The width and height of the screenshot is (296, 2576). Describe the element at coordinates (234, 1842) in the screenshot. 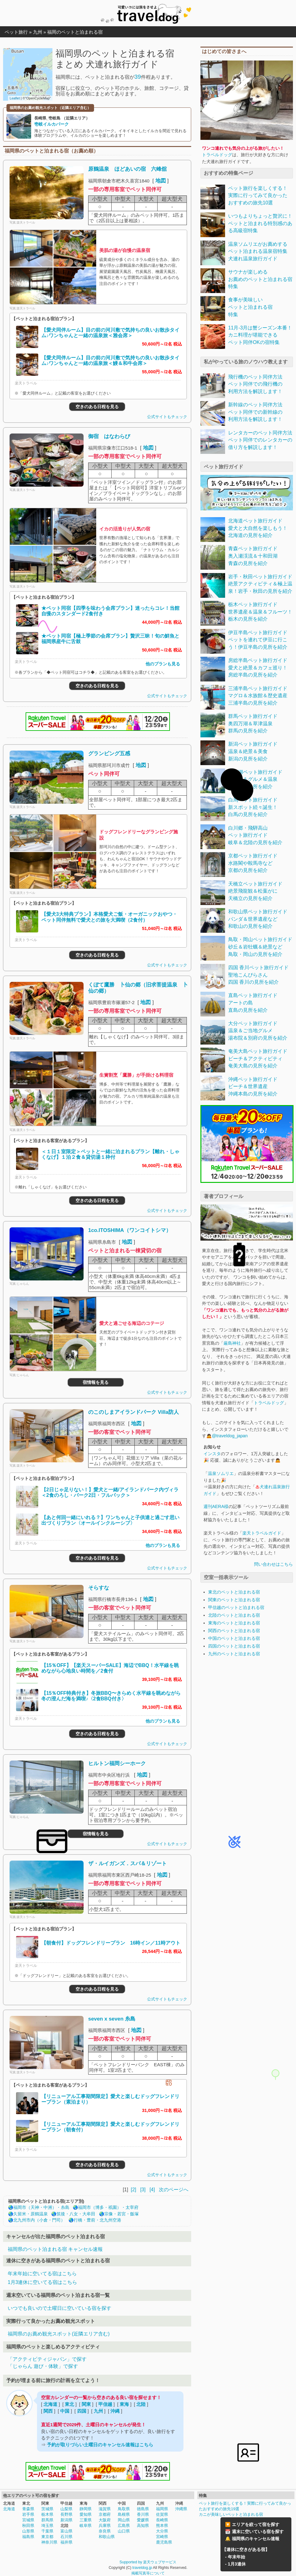

I see `disable meteor or impact effects` at that location.